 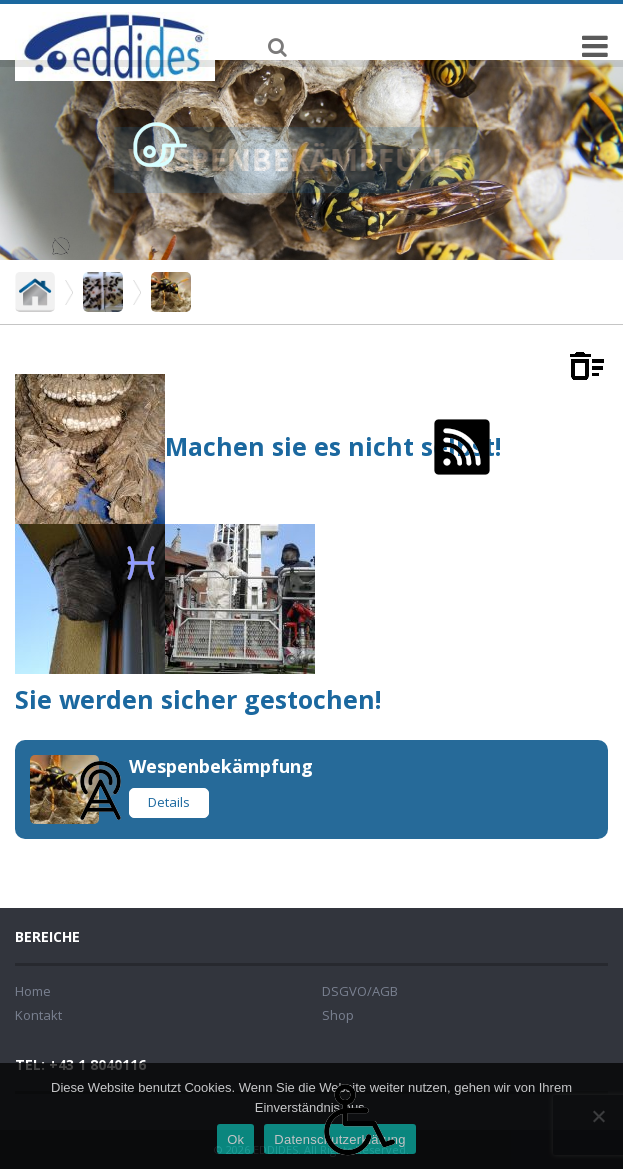 What do you see at coordinates (141, 563) in the screenshot?
I see `pisces zodiac sign symbol` at bounding box center [141, 563].